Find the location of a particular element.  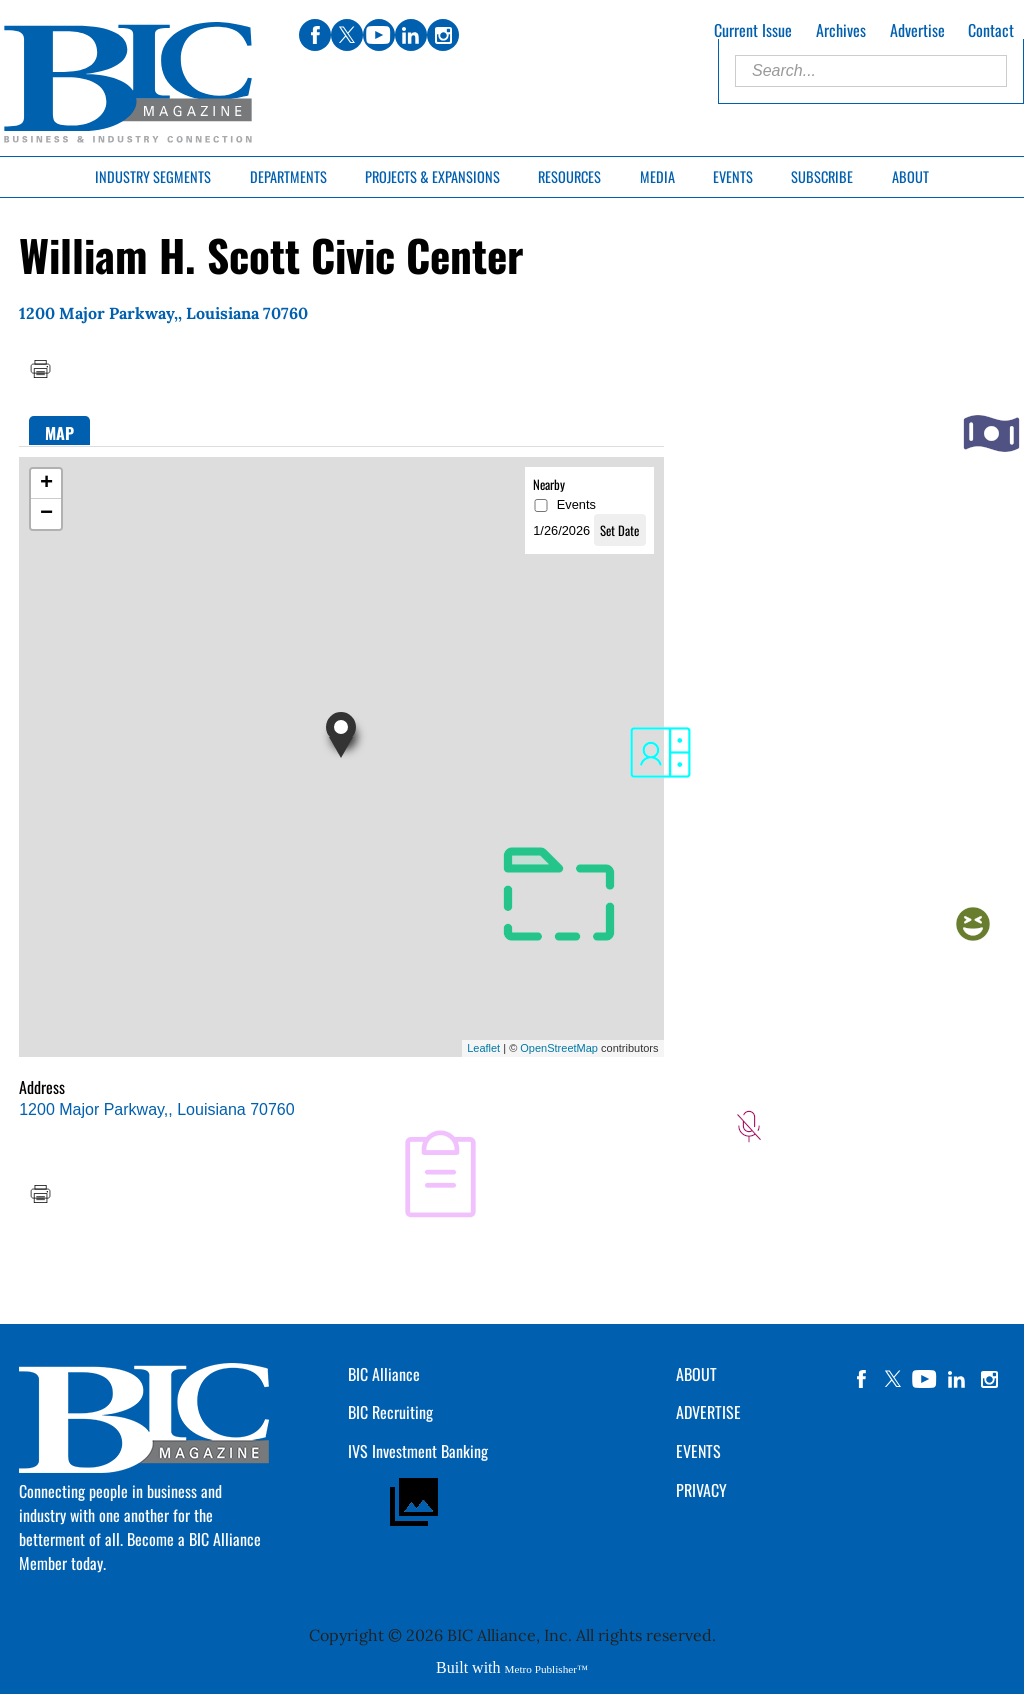

mute your microphone is located at coordinates (749, 1126).